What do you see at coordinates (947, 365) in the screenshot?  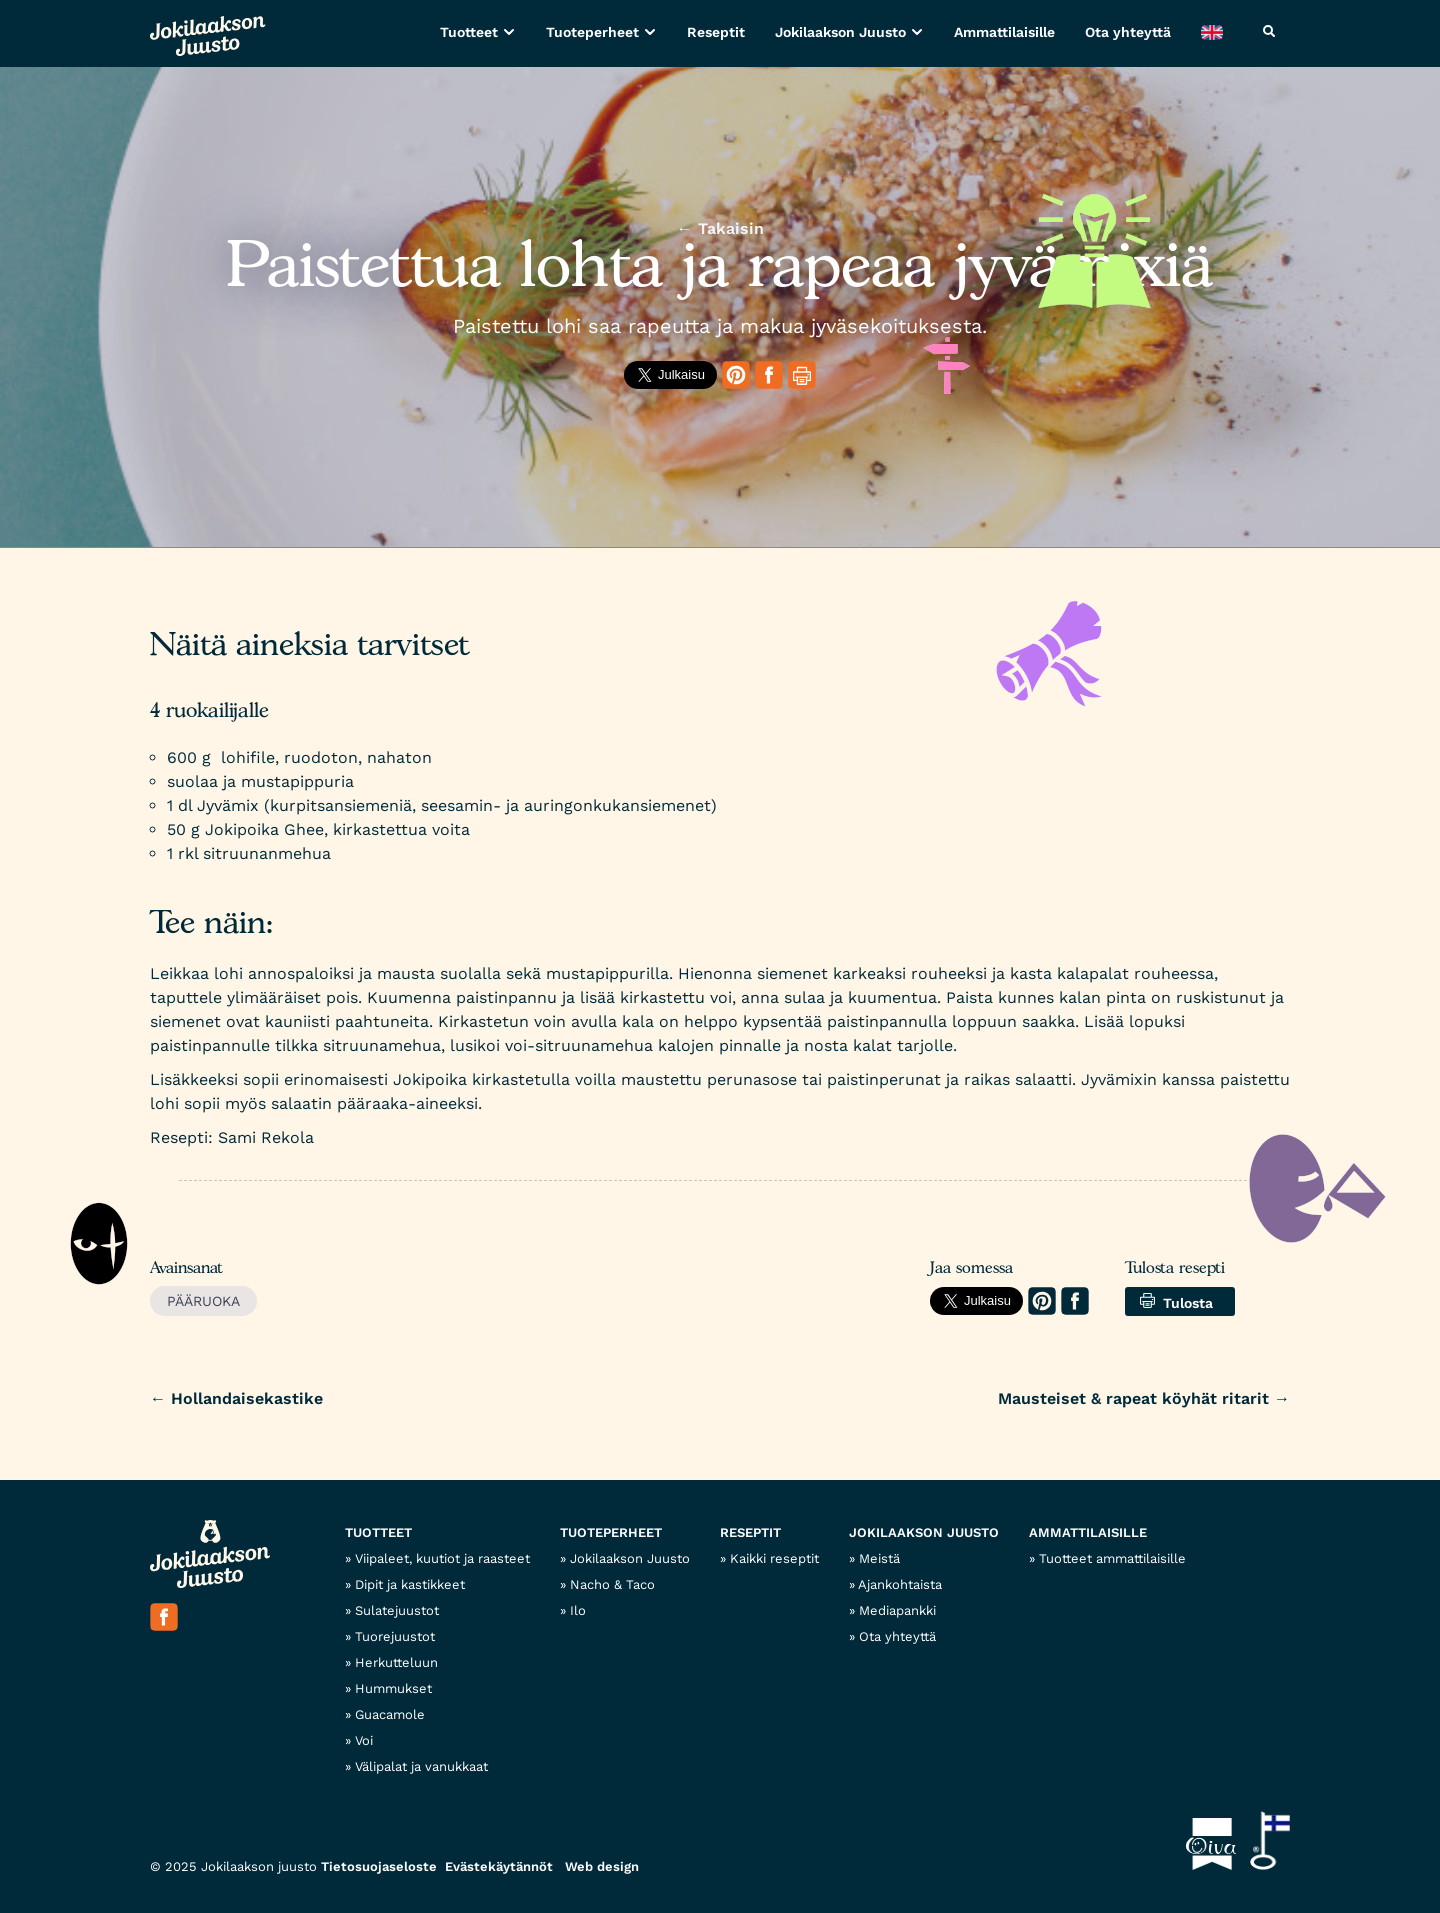 I see `navigate to different game areas or levels` at bounding box center [947, 365].